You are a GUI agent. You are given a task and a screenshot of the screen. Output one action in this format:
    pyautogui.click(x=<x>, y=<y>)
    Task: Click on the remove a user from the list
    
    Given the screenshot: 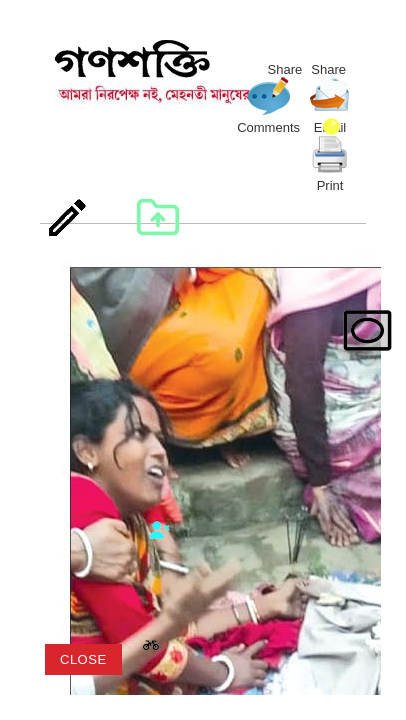 What is the action you would take?
    pyautogui.click(x=159, y=530)
    